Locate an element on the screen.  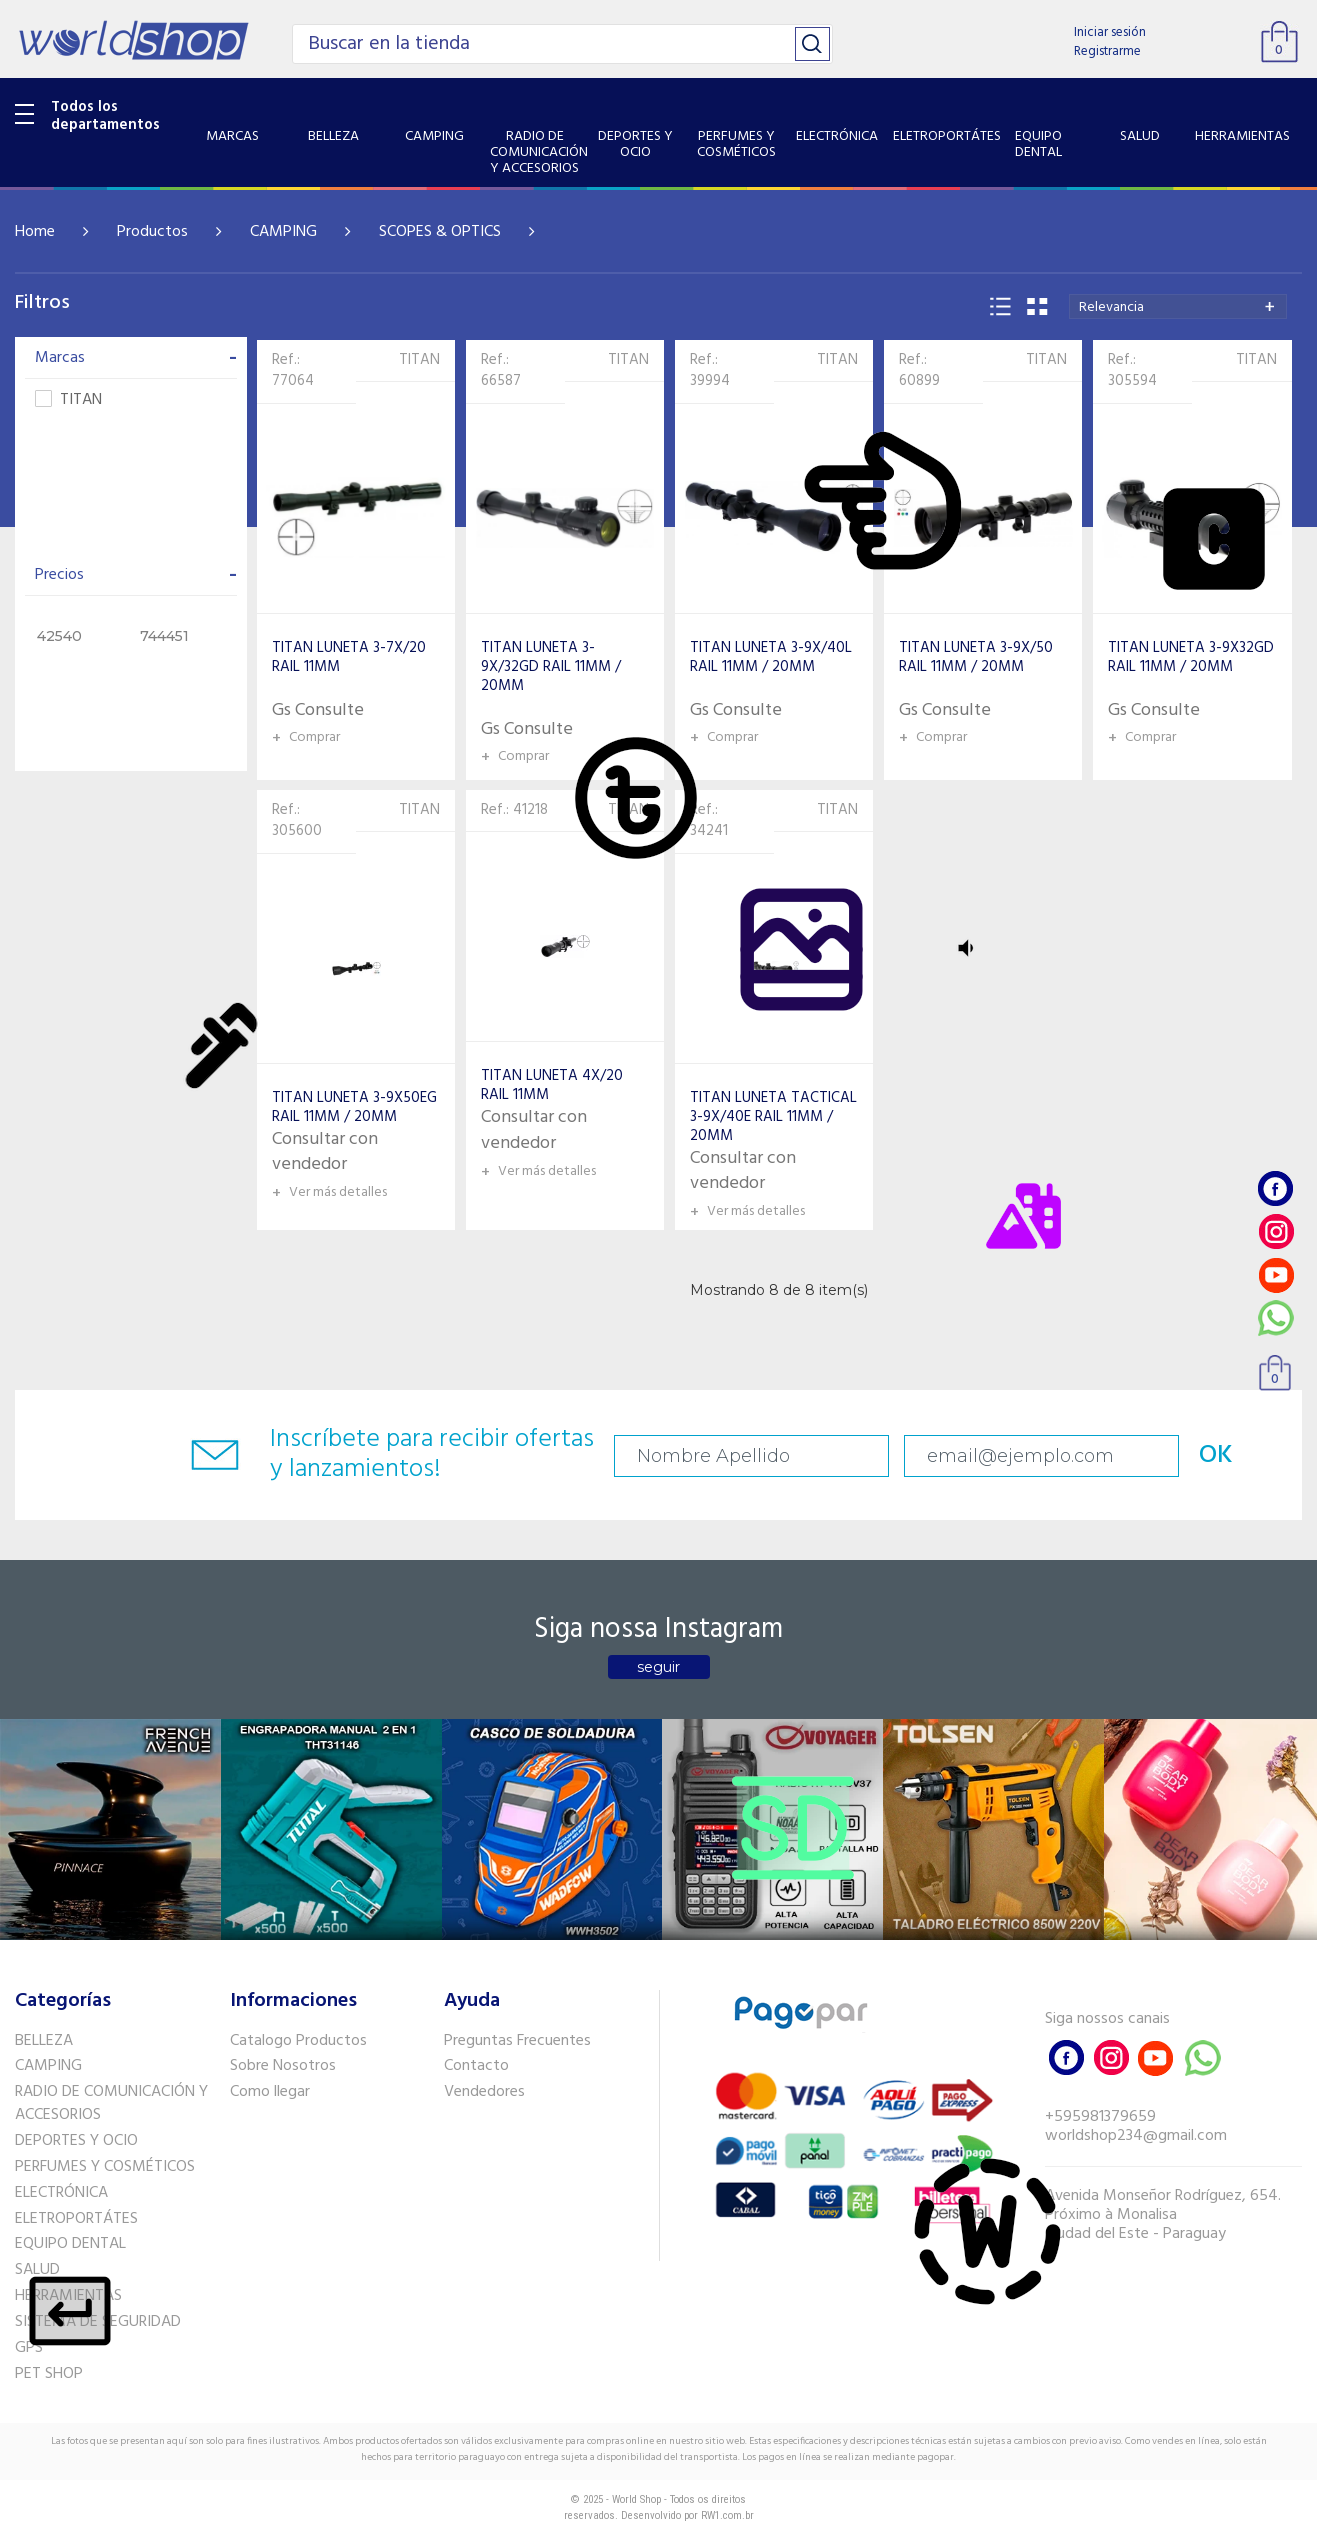
decrease audio volume is located at coordinates (966, 948).